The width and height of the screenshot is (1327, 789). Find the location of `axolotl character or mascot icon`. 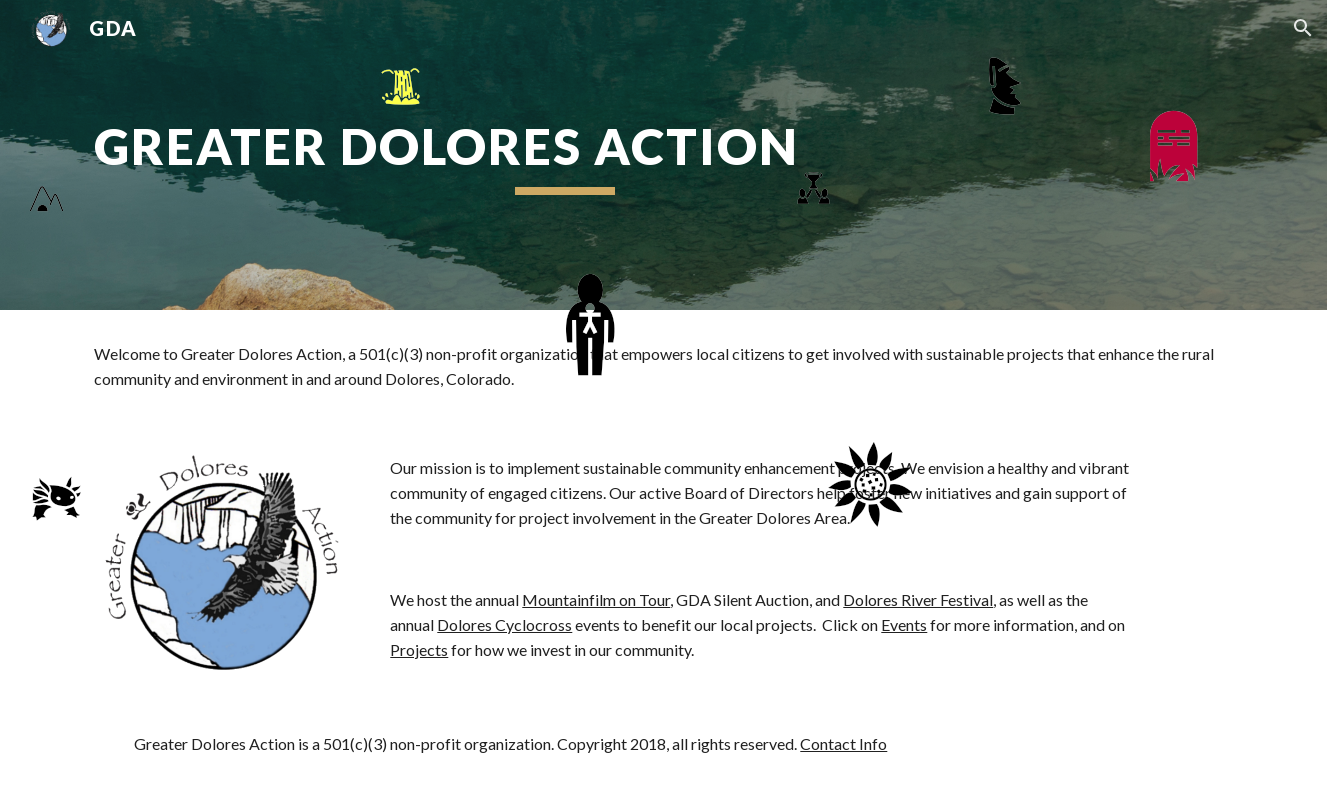

axolotl character or mascot icon is located at coordinates (56, 496).